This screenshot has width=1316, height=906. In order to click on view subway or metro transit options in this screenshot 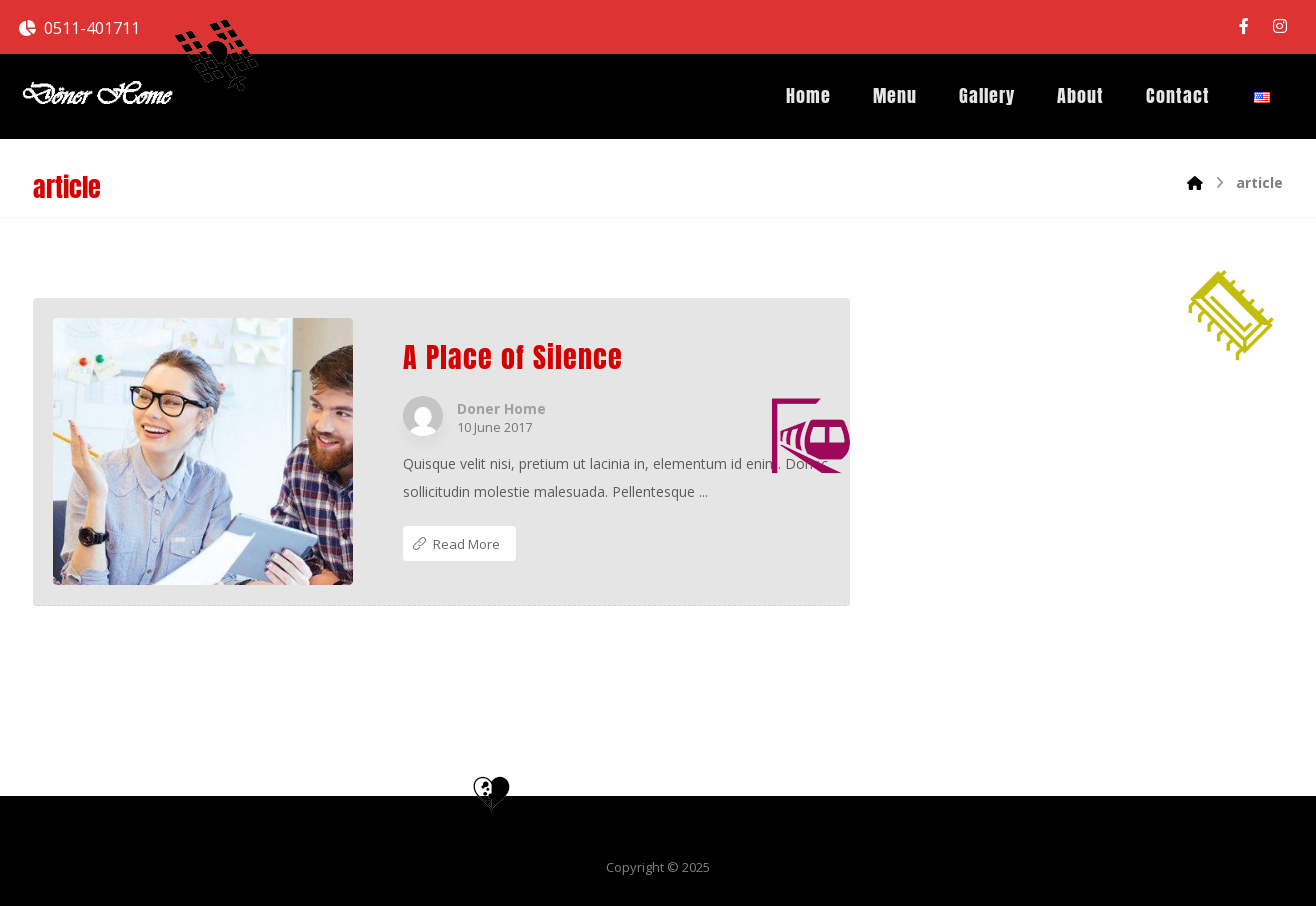, I will do `click(810, 435)`.